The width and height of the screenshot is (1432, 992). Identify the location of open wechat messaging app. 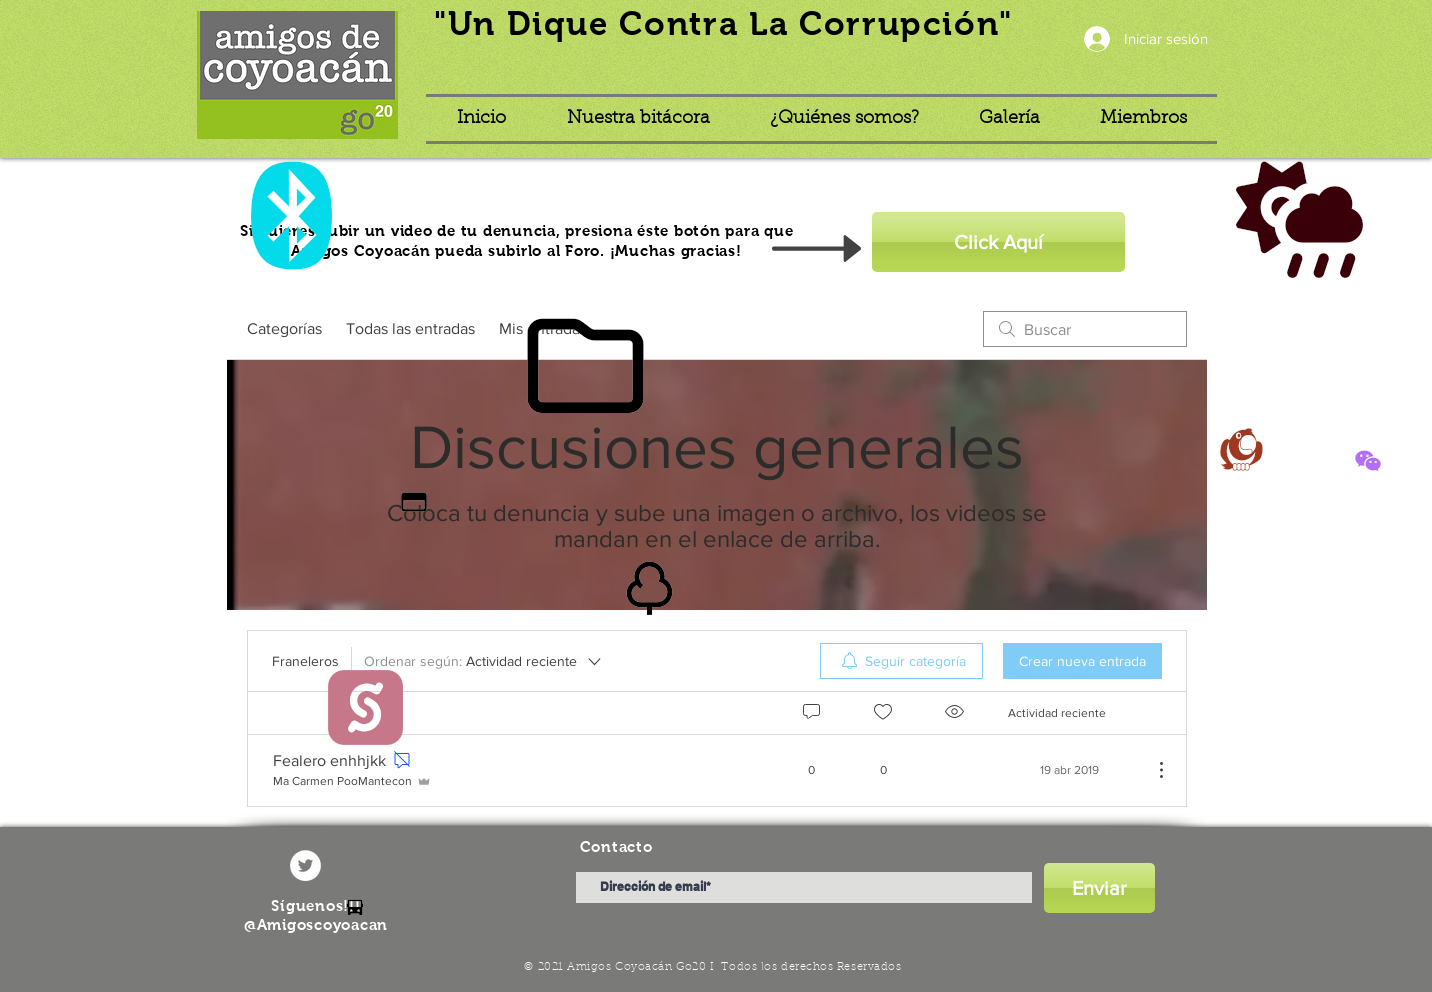
(1368, 461).